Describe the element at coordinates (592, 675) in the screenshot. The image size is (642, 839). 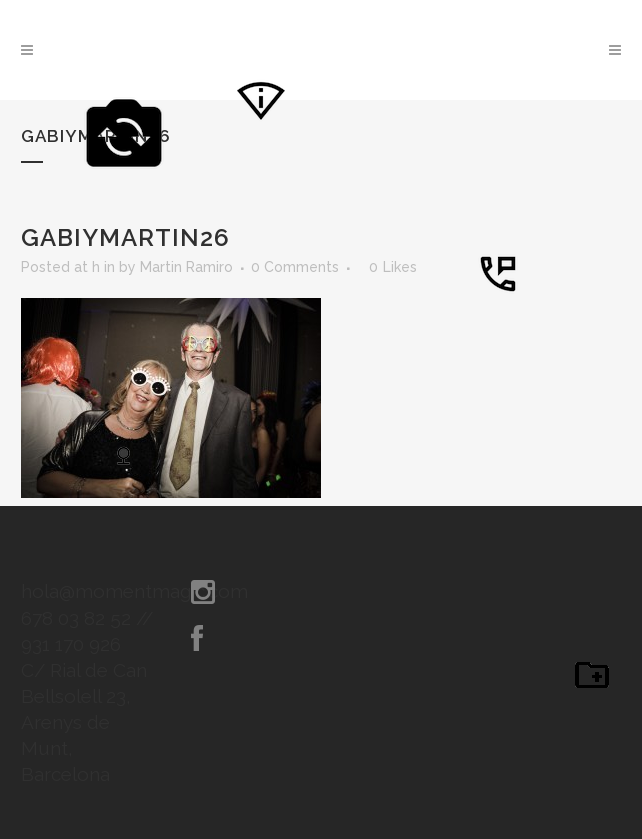
I see `create a new folder` at that location.